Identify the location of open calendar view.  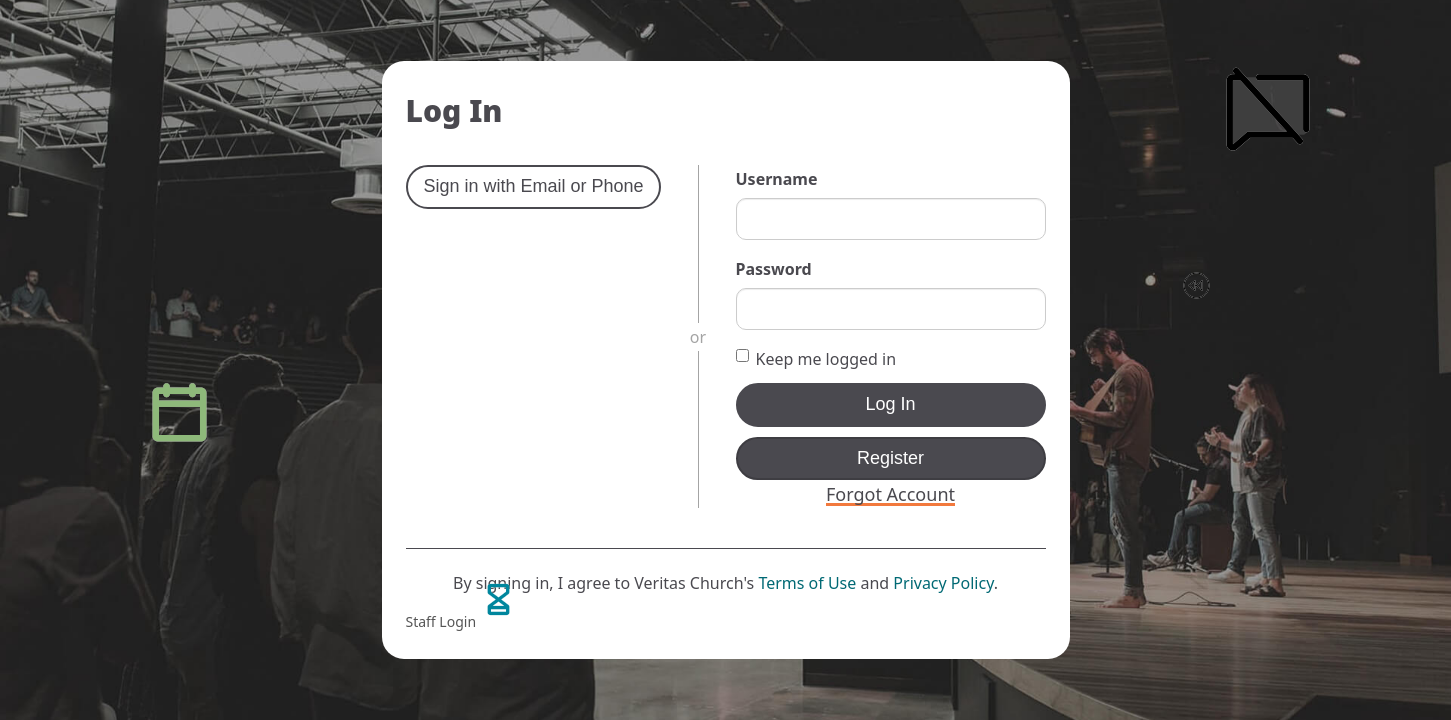
(179, 414).